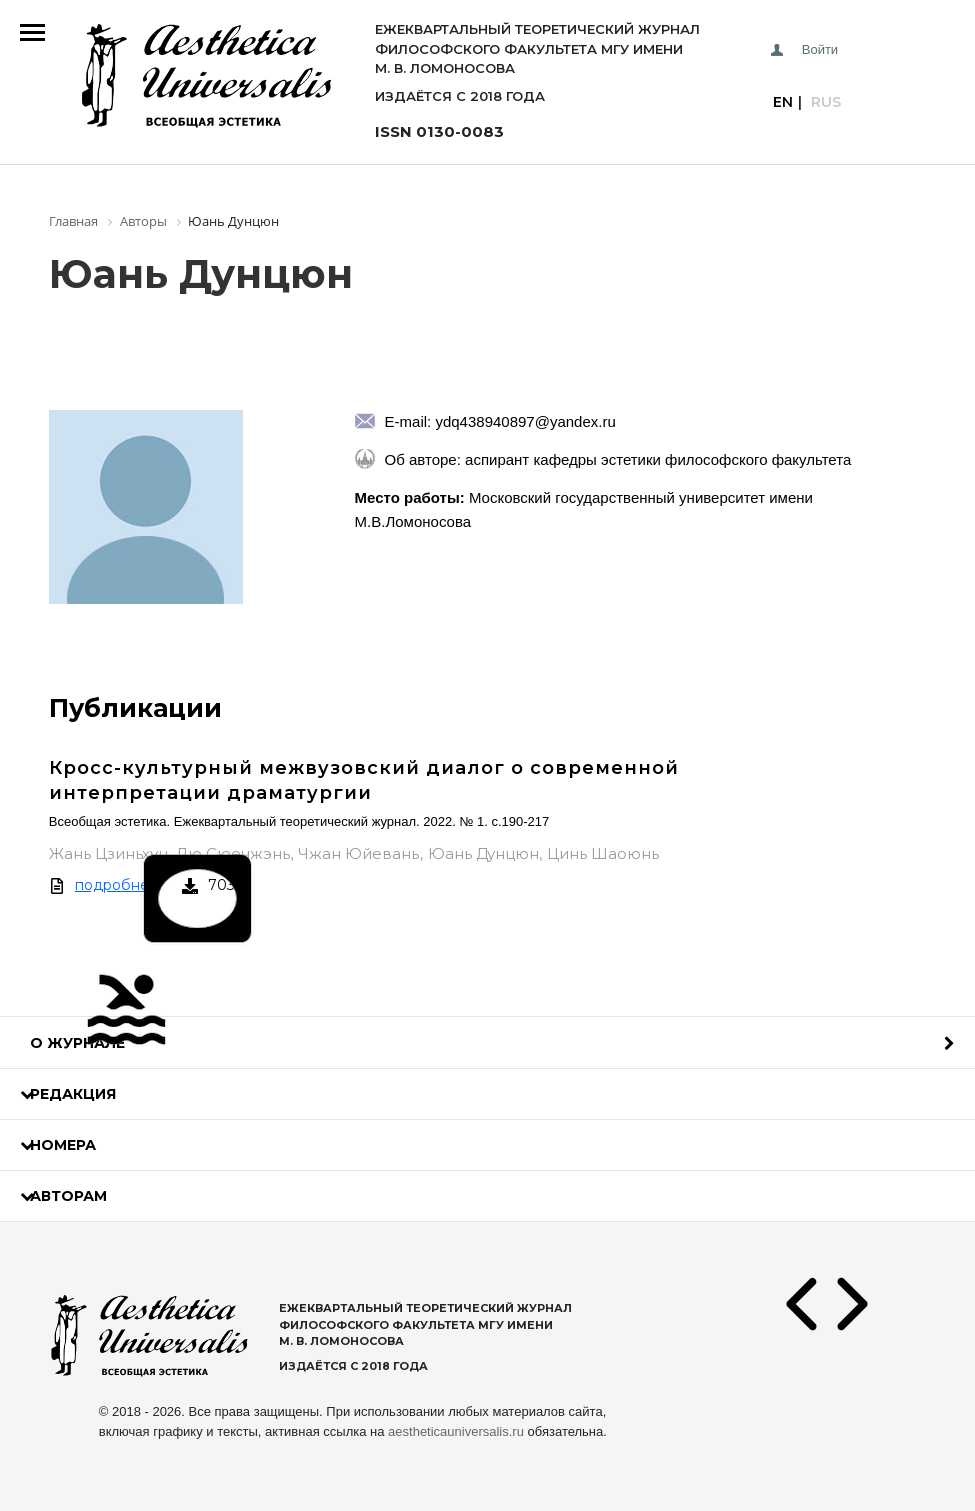 This screenshot has height=1511, width=975. I want to click on apply vignette effect to photo, so click(197, 898).